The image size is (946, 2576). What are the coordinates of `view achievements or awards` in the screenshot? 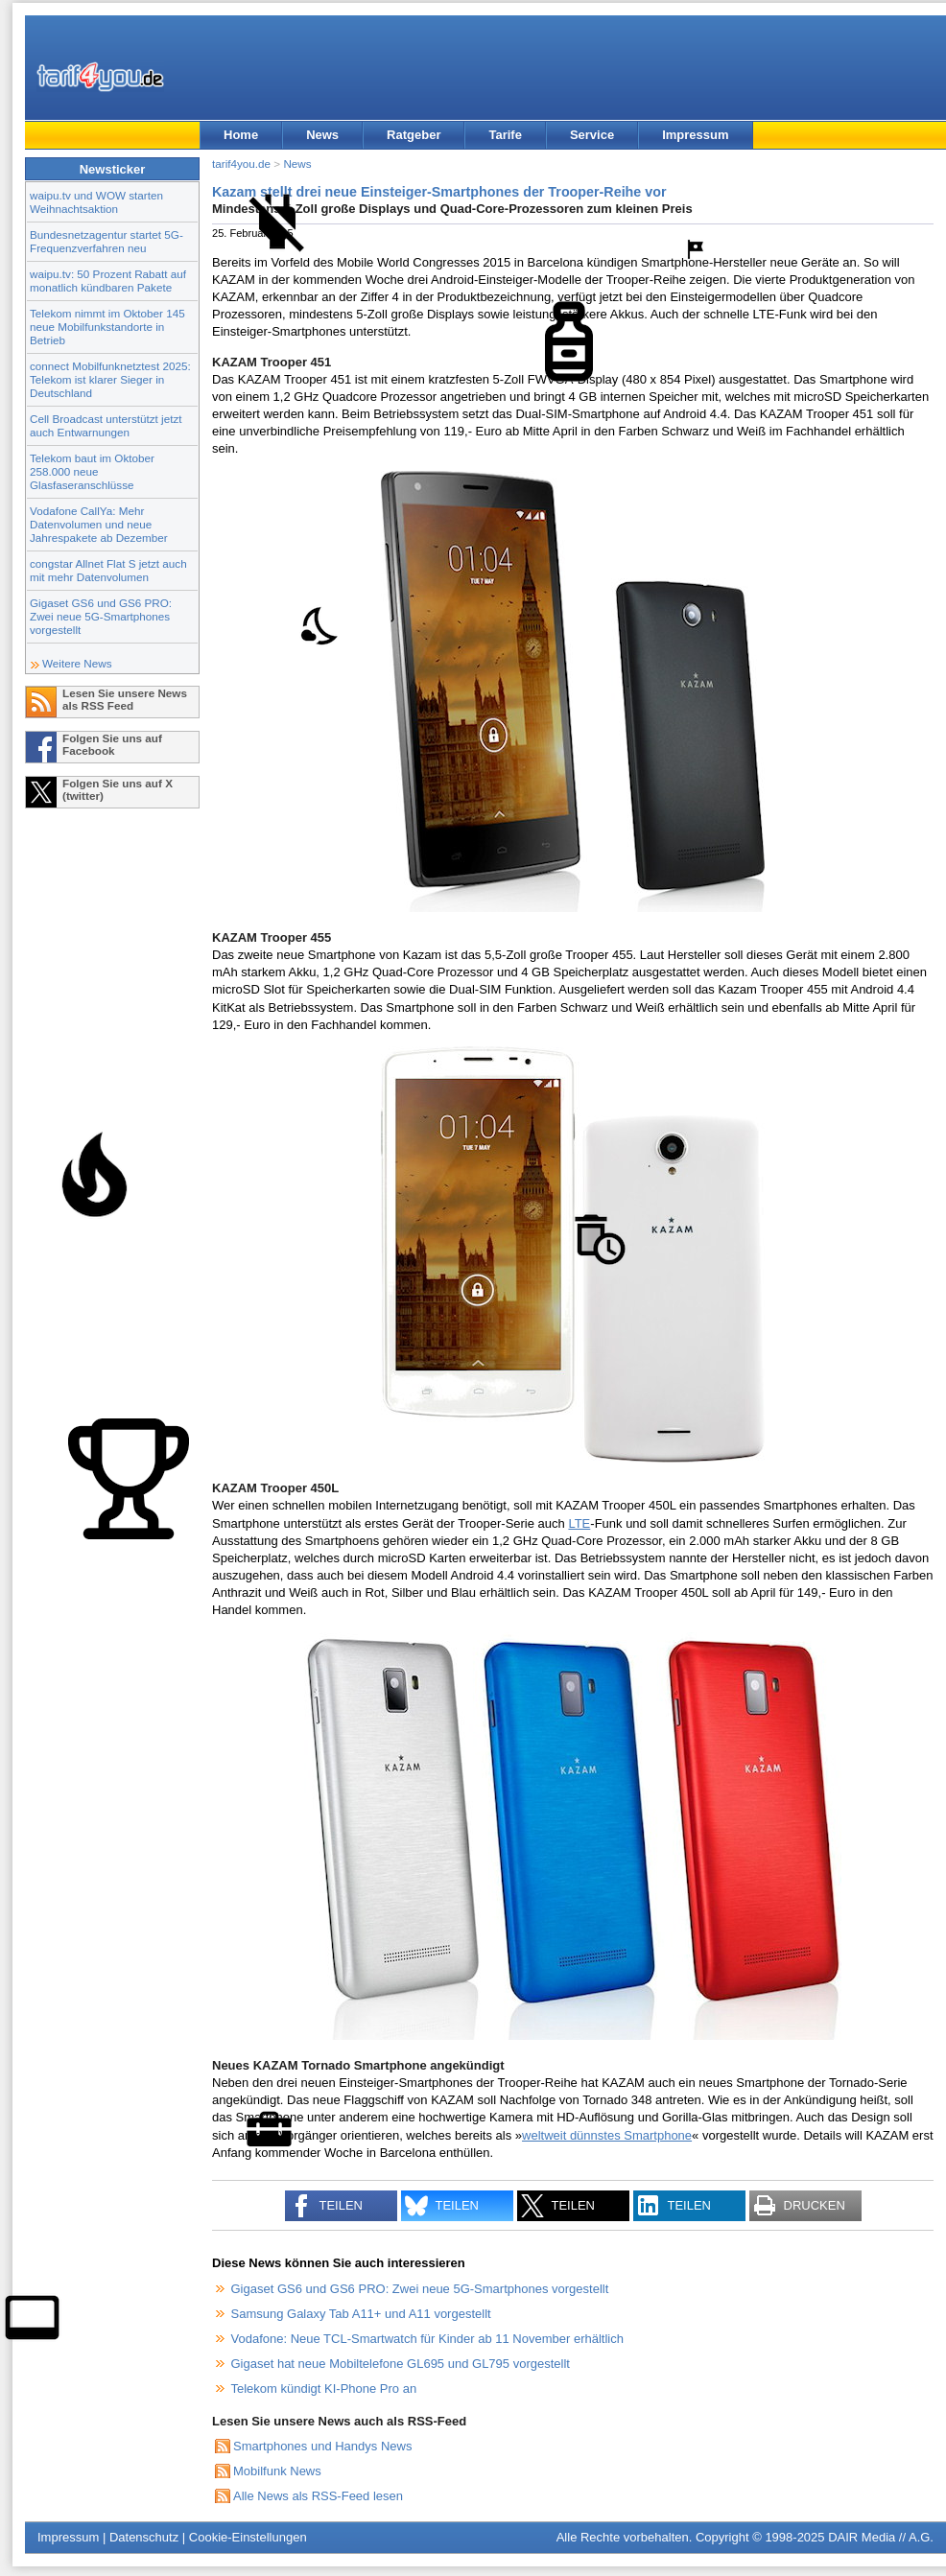 It's located at (129, 1479).